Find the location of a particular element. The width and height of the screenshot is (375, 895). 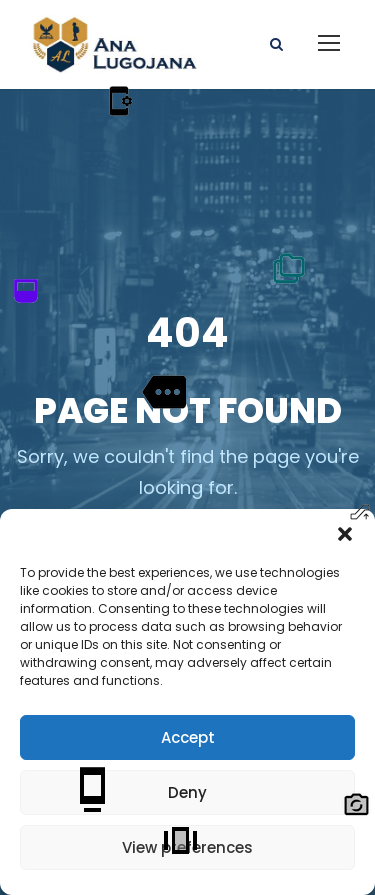

browse all folders is located at coordinates (289, 269).